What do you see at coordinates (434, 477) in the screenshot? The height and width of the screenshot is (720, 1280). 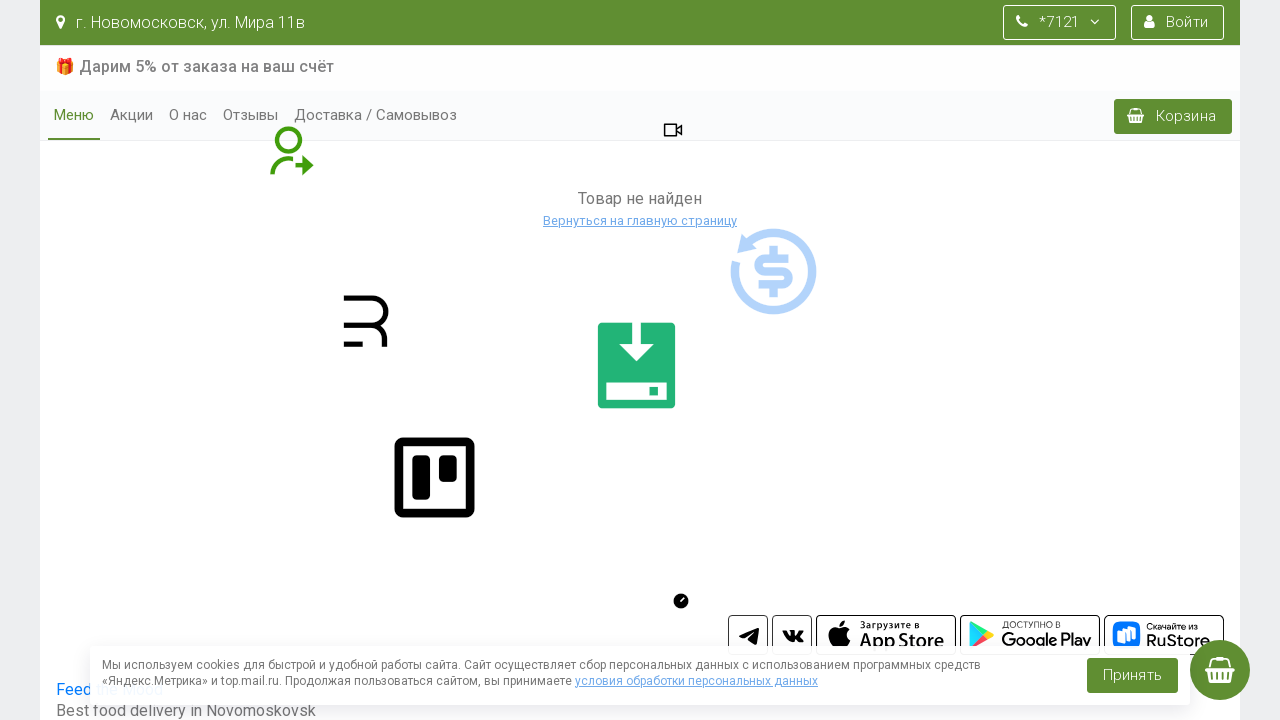 I see `open trello app` at bounding box center [434, 477].